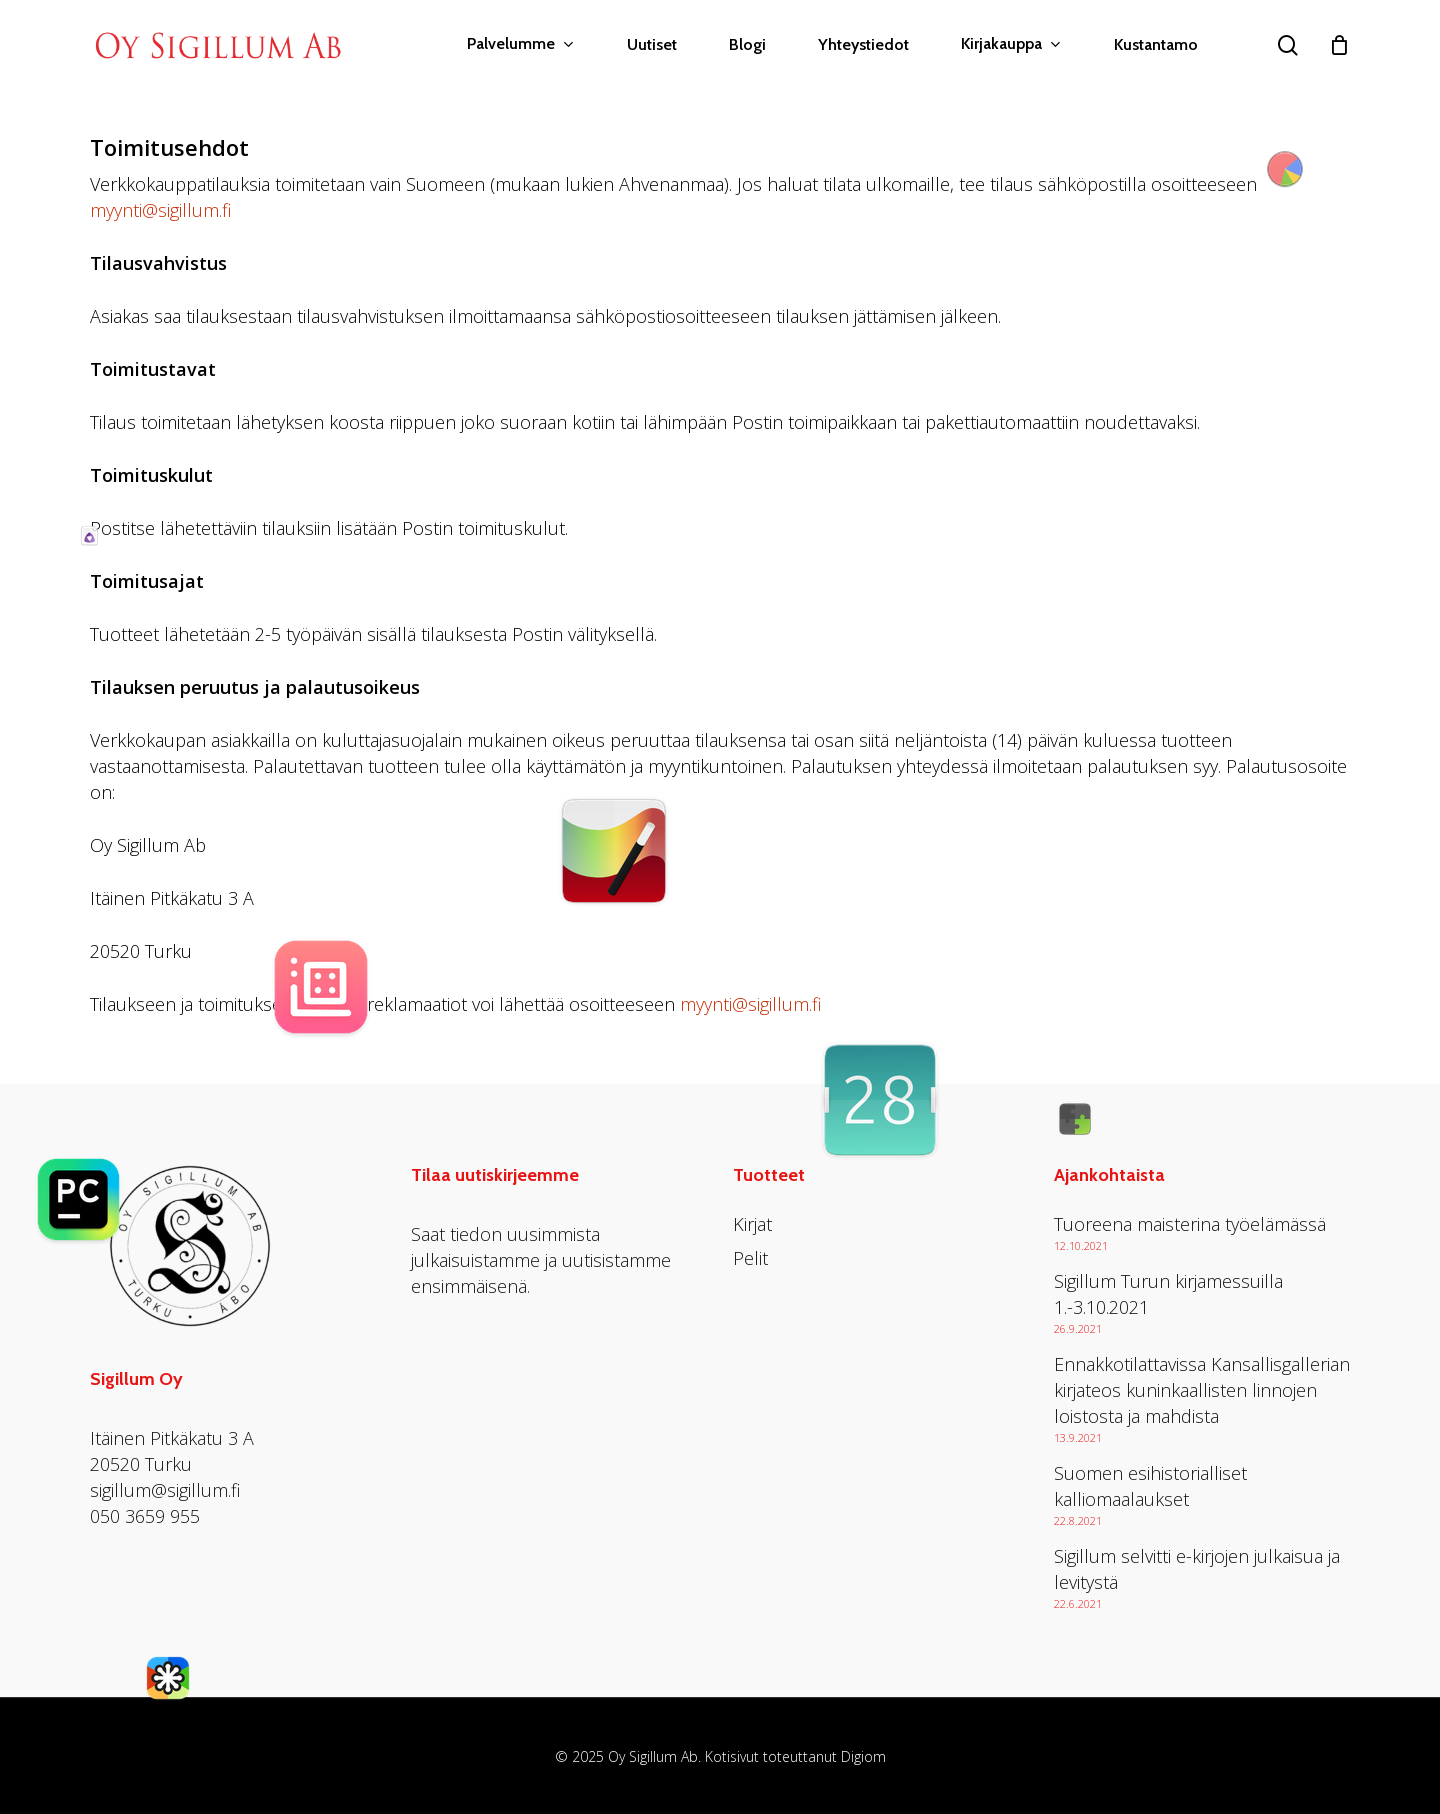 The width and height of the screenshot is (1440, 1814). What do you see at coordinates (880, 1100) in the screenshot?
I see `open the GNOME calendar application` at bounding box center [880, 1100].